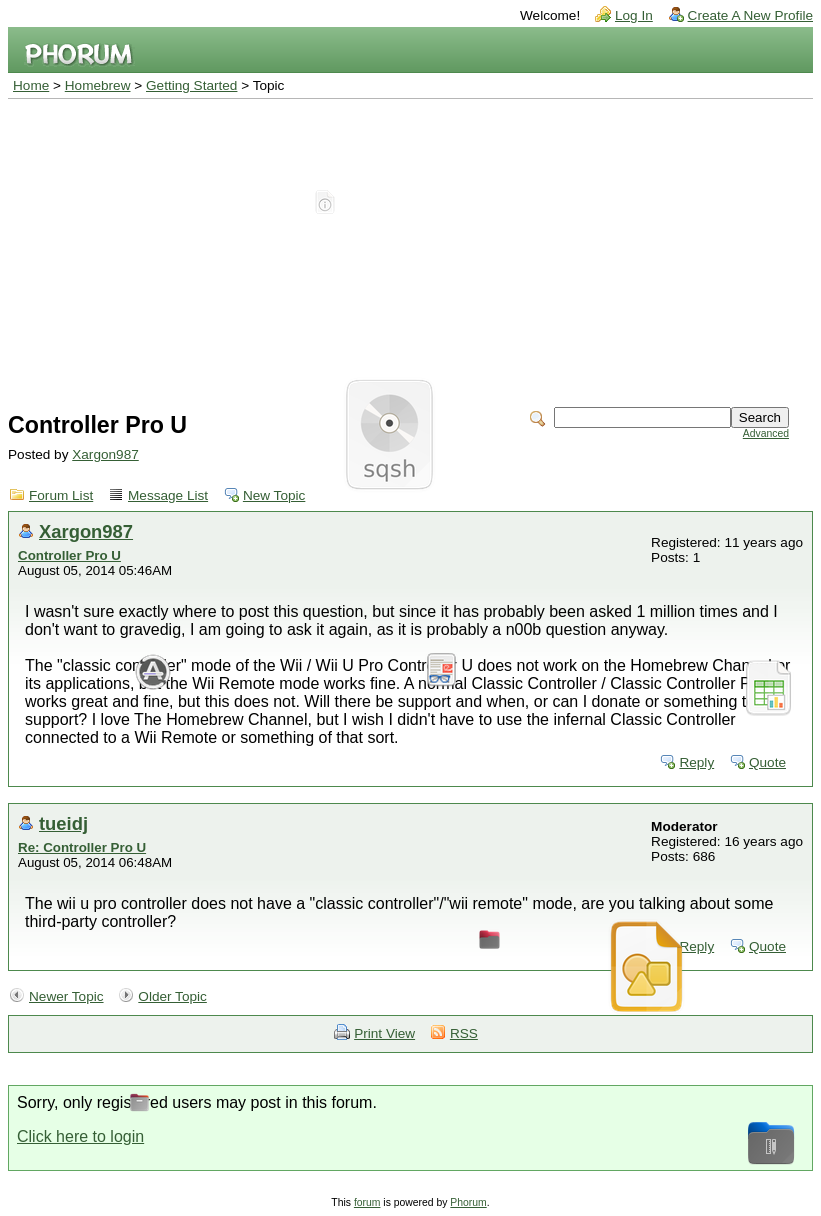  I want to click on open evince document viewer, so click(441, 669).